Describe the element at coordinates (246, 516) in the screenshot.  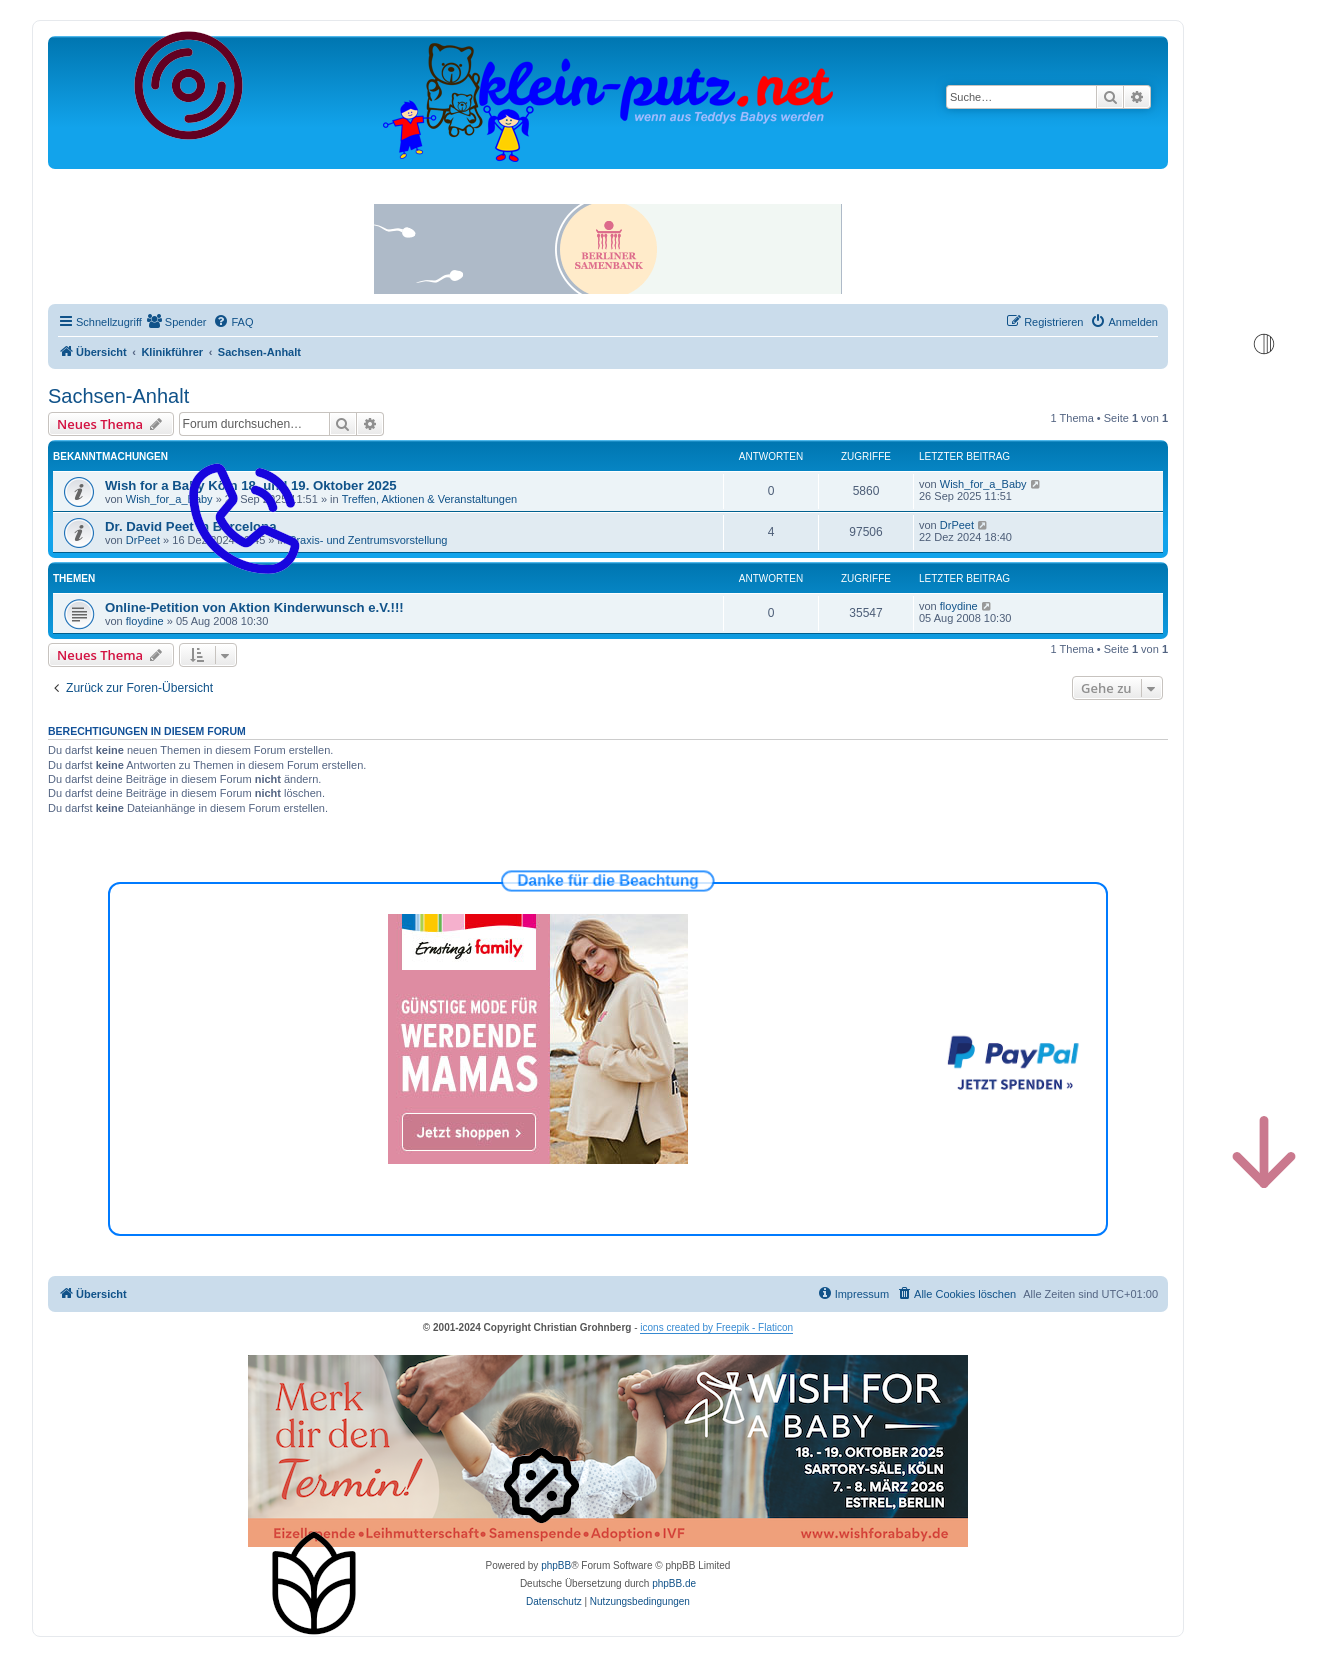
I see `make a phone call` at that location.